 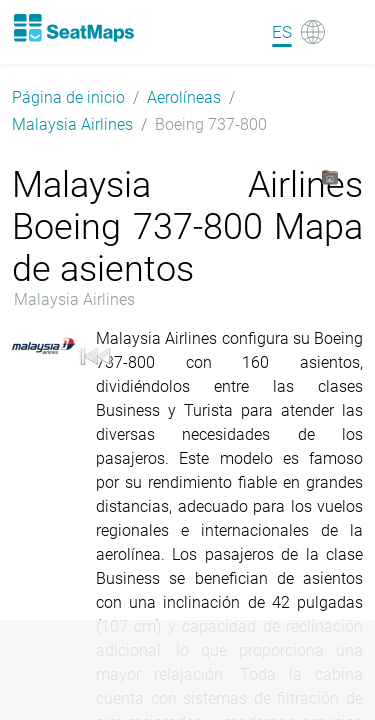 I want to click on skip to previous track, so click(x=95, y=356).